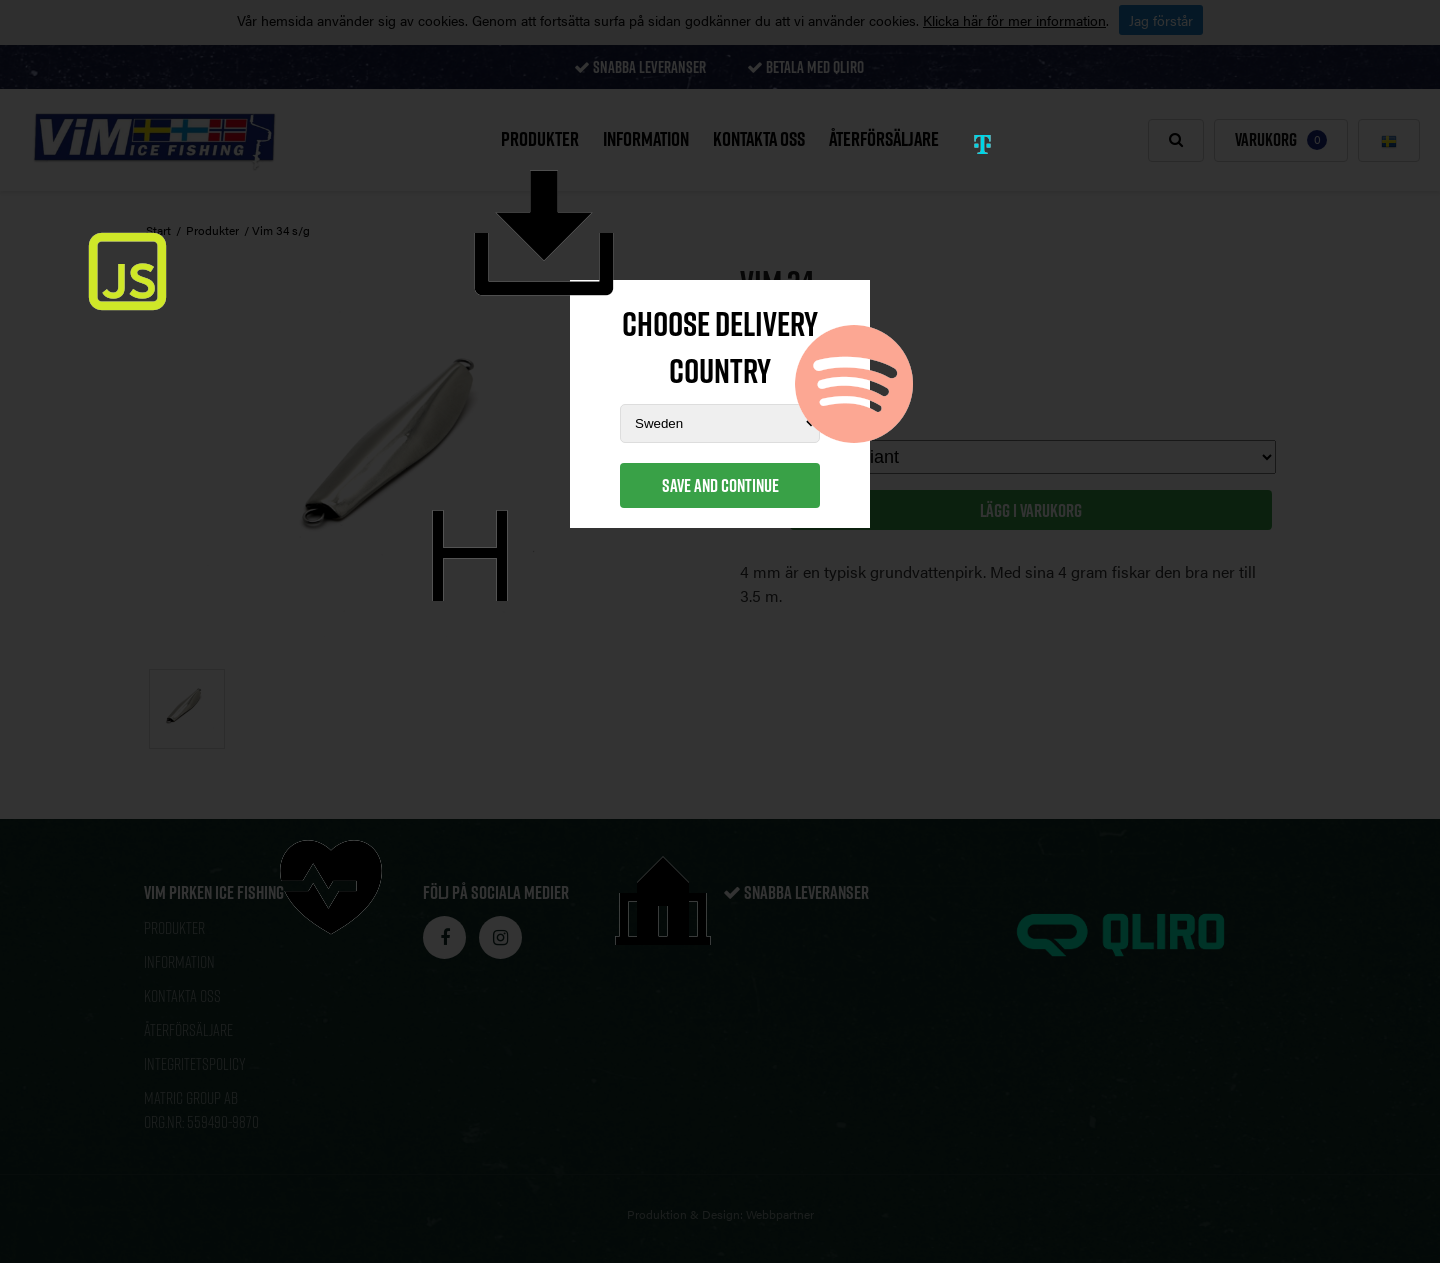 The height and width of the screenshot is (1263, 1440). Describe the element at coordinates (544, 233) in the screenshot. I see `download a file or document` at that location.